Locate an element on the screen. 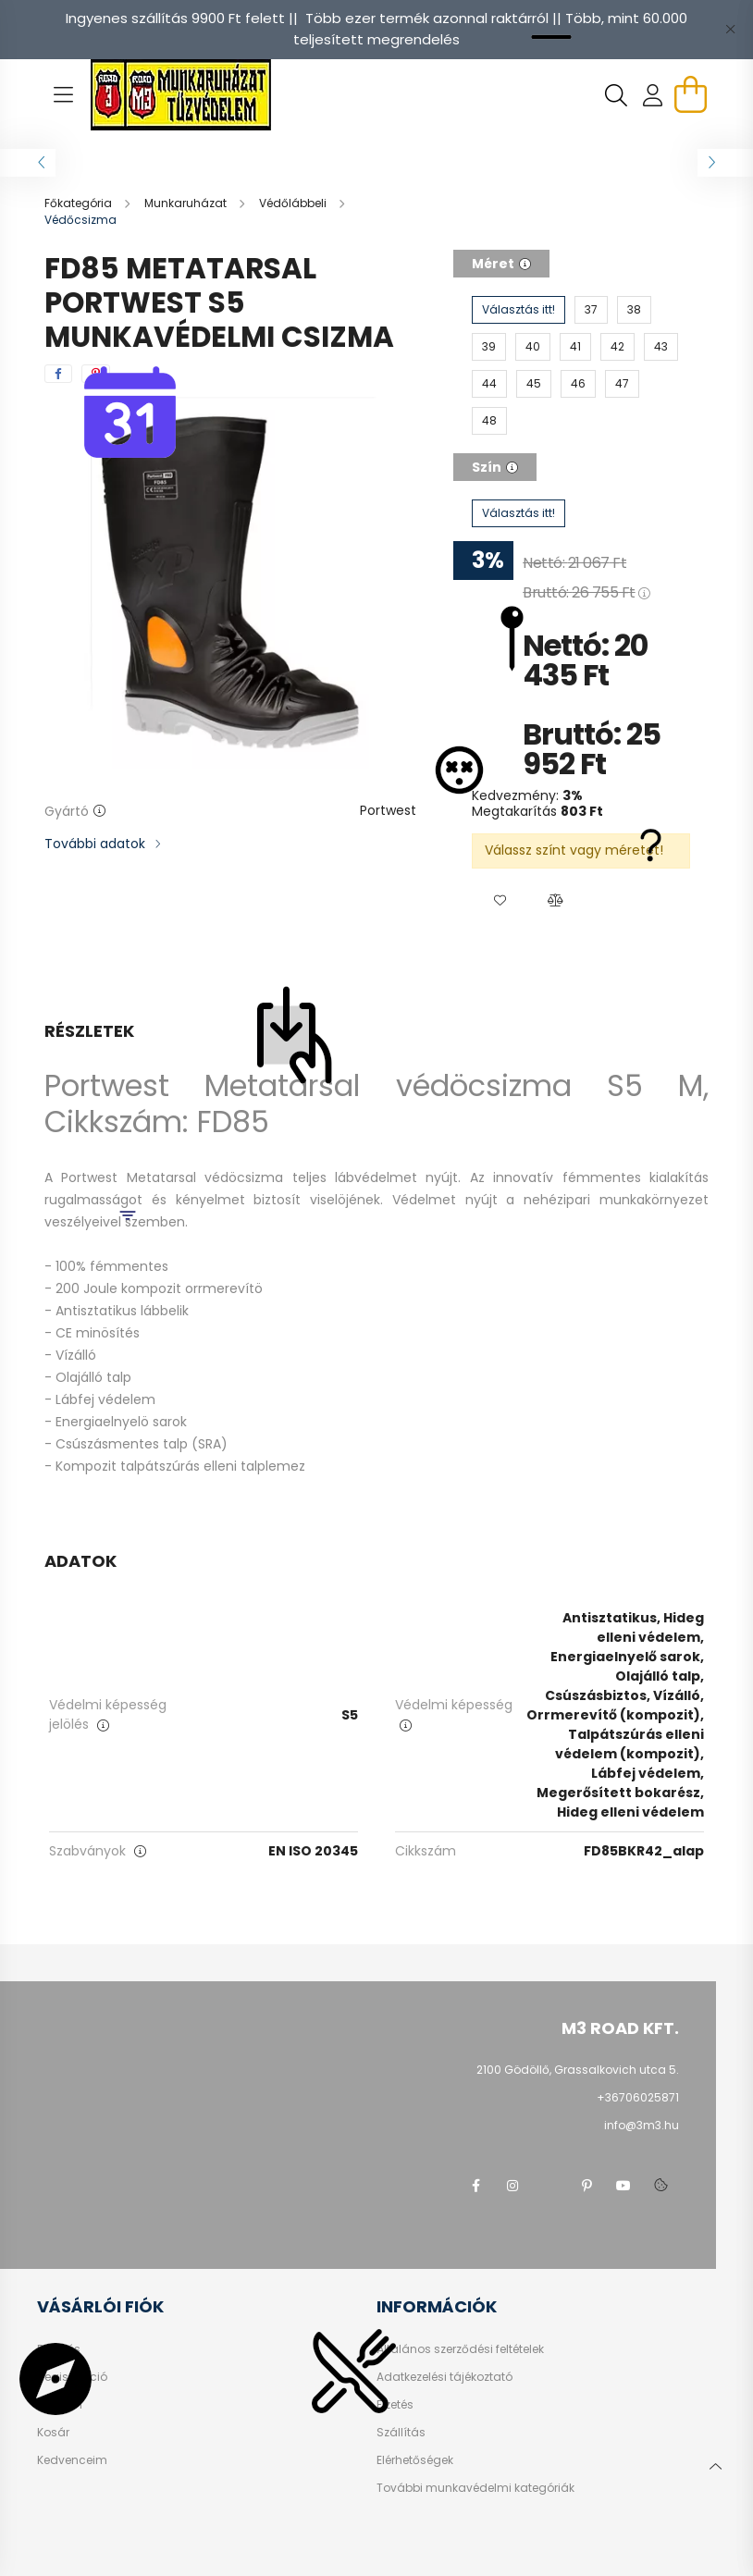  indicates an error or failed action is located at coordinates (459, 770).